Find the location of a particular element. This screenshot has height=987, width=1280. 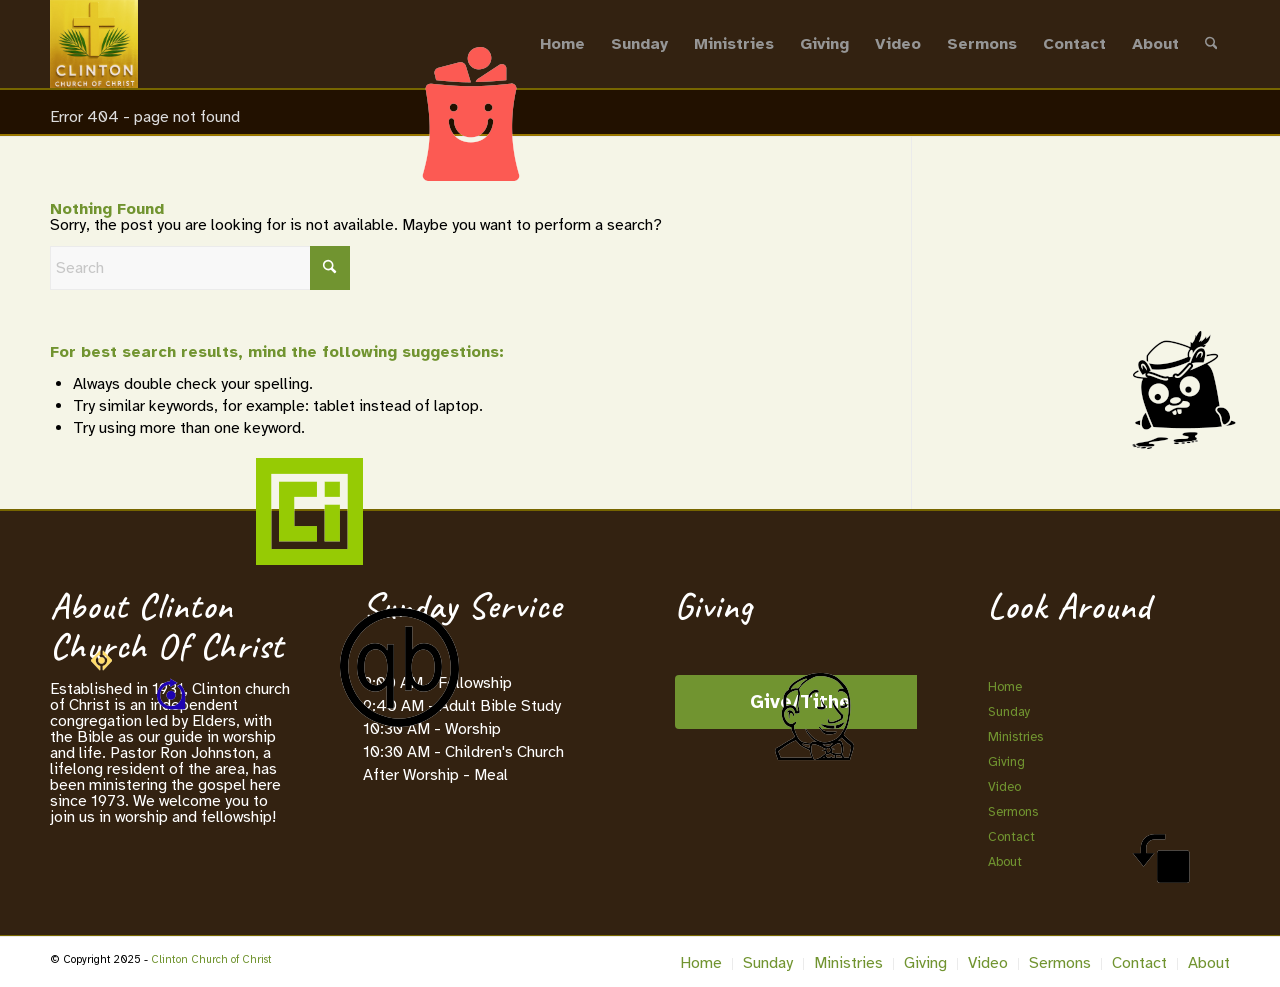

codestream logo is located at coordinates (101, 660).